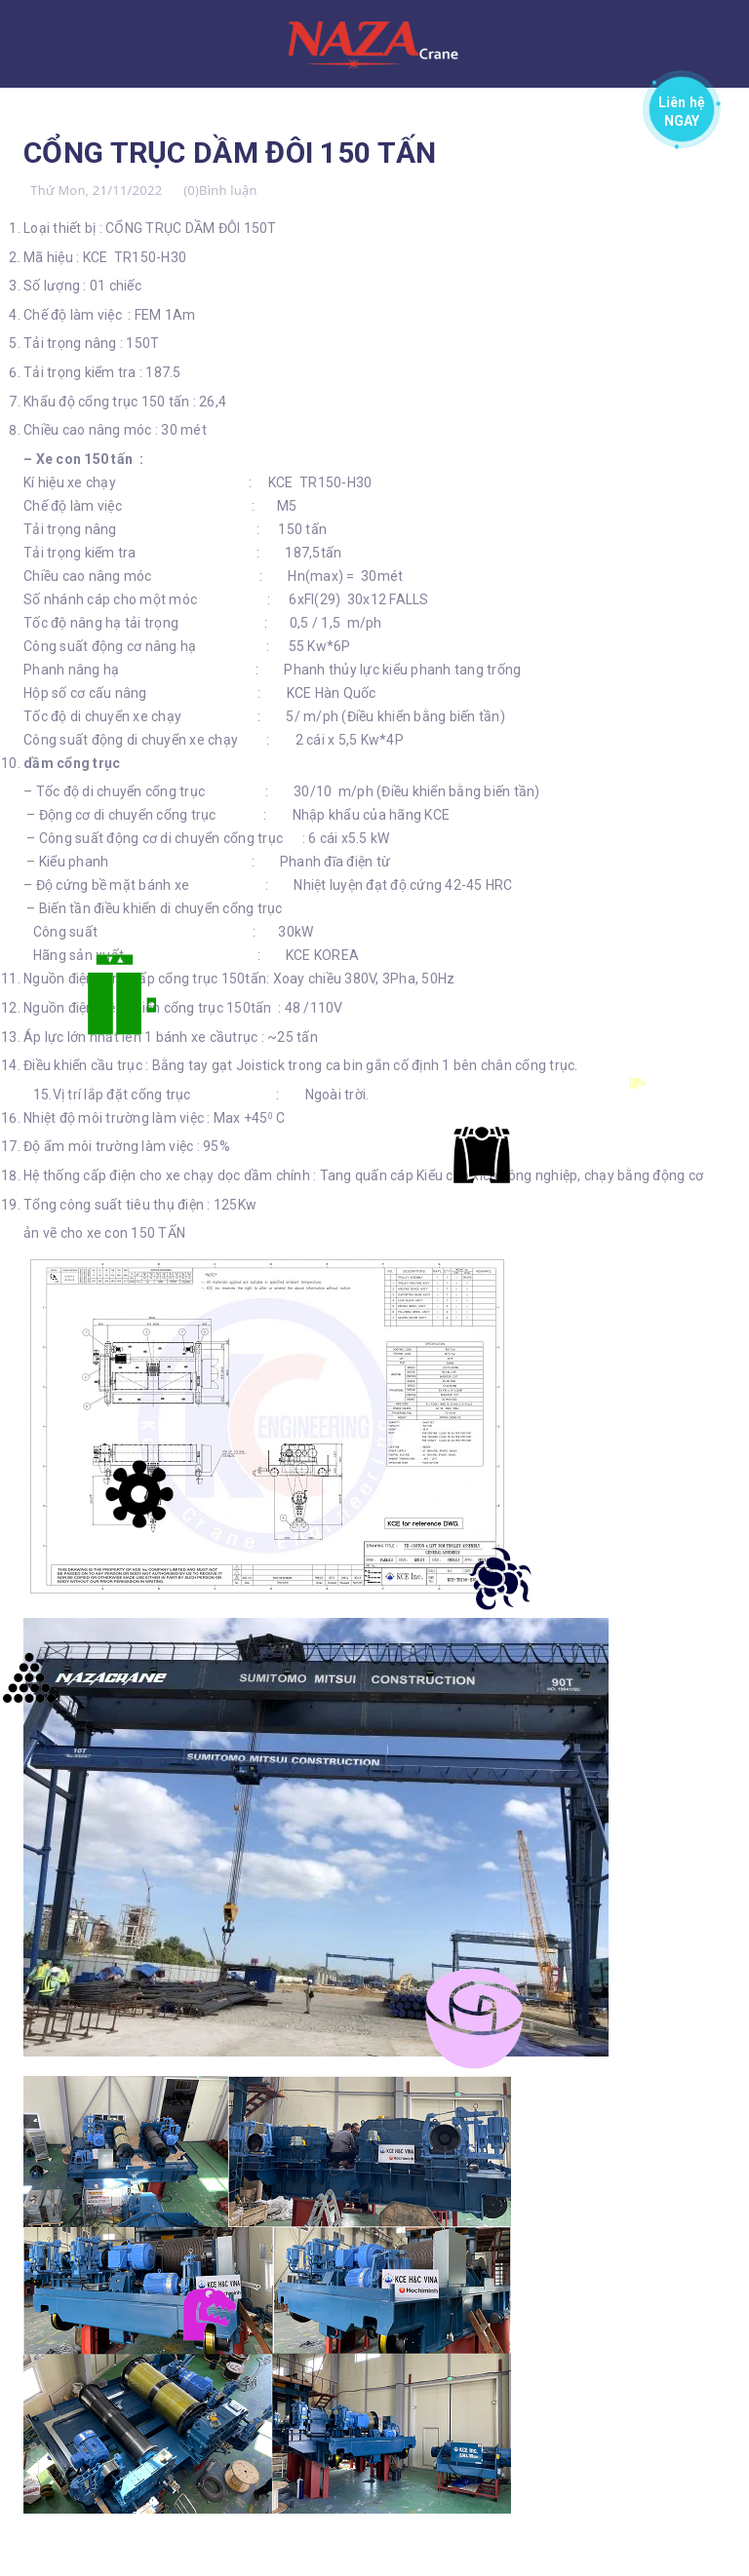  I want to click on equip basic armor or clothing item, so click(482, 1155).